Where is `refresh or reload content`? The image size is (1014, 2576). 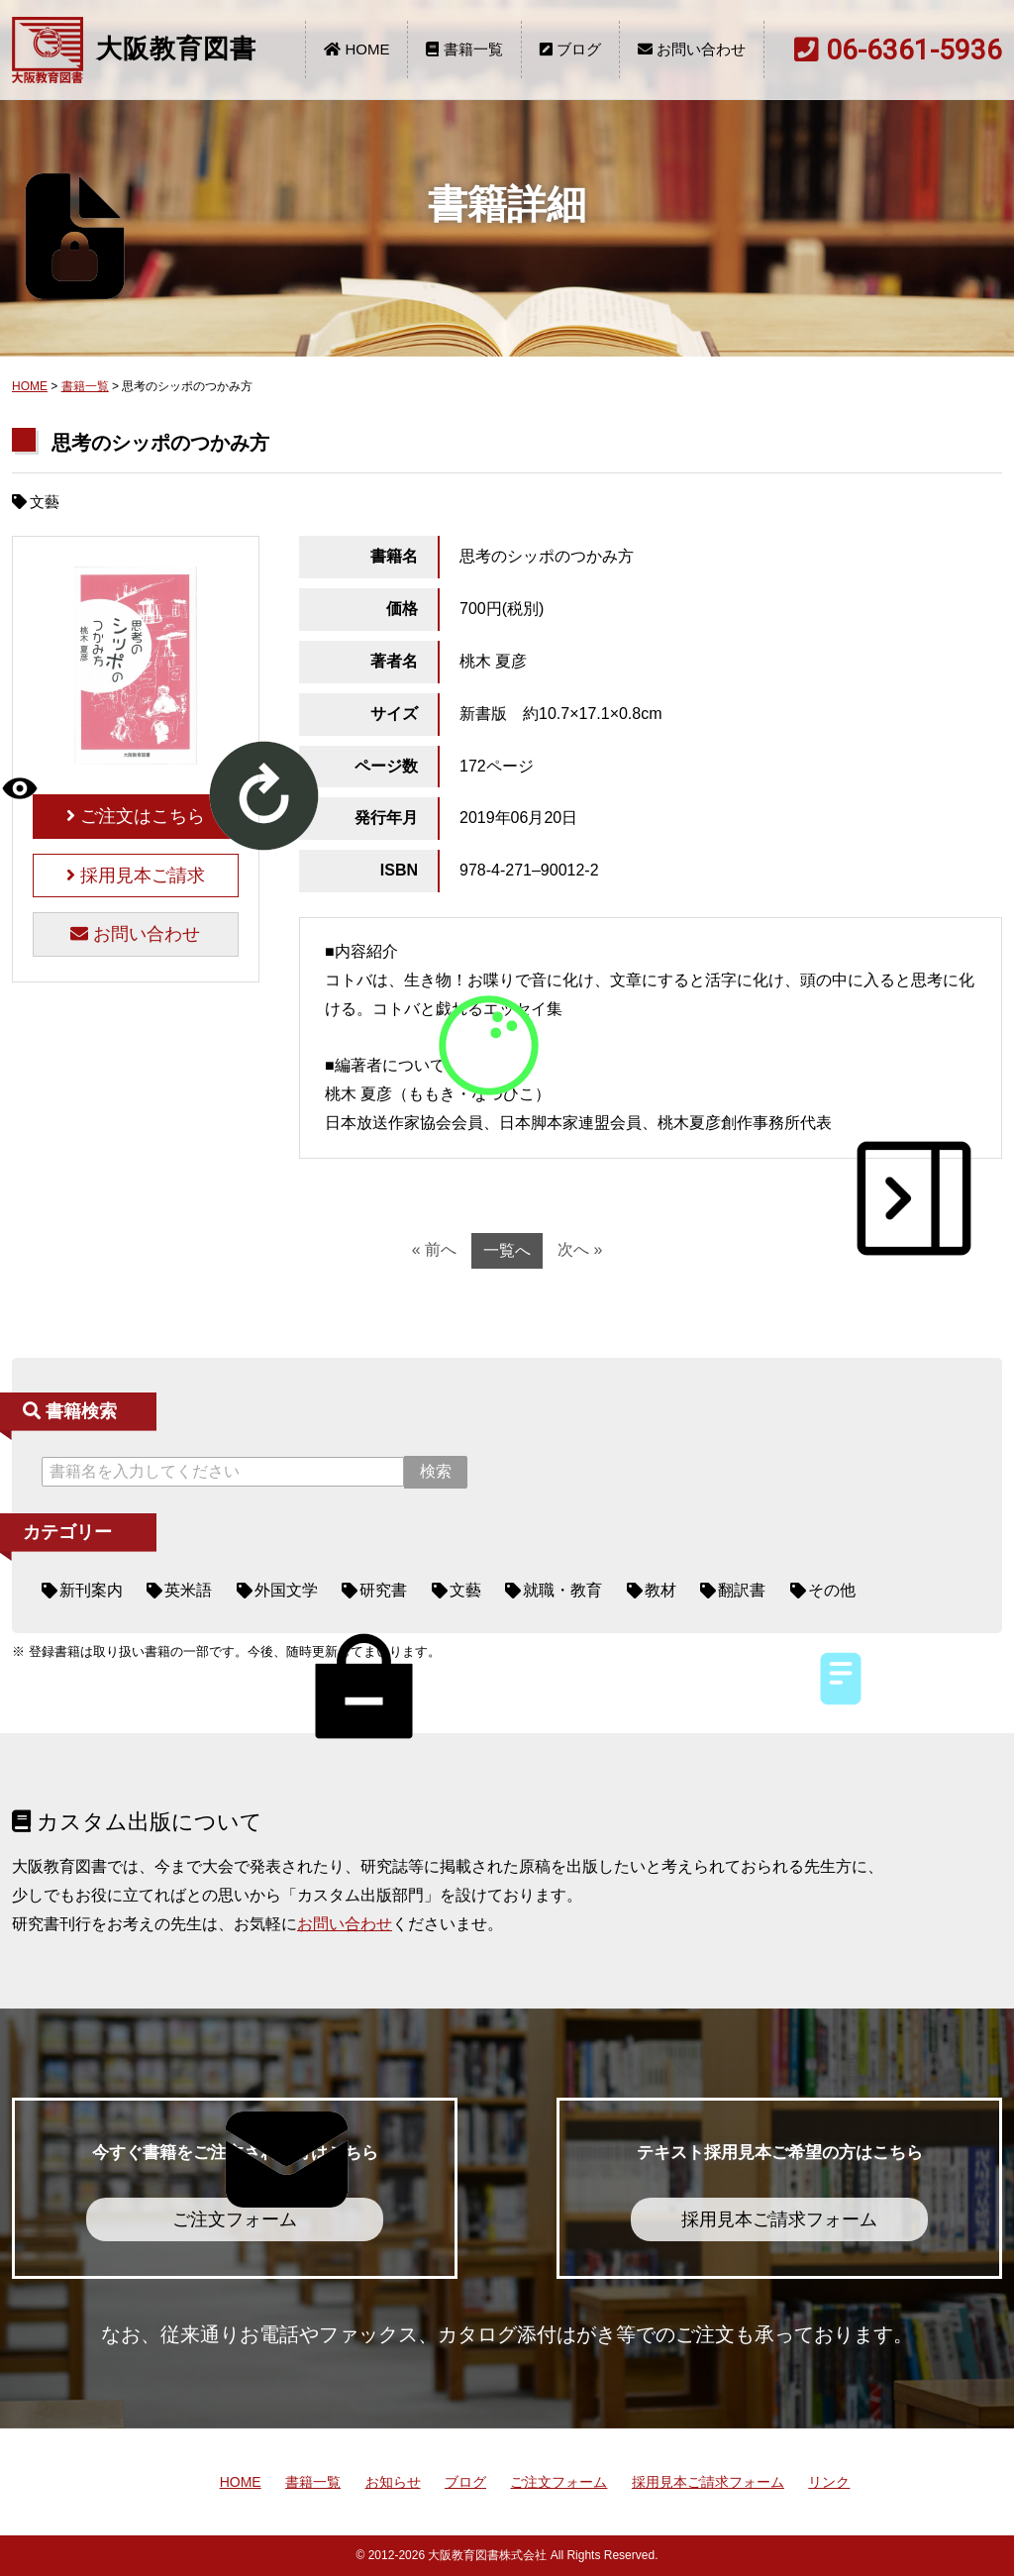 refresh or reload content is located at coordinates (263, 795).